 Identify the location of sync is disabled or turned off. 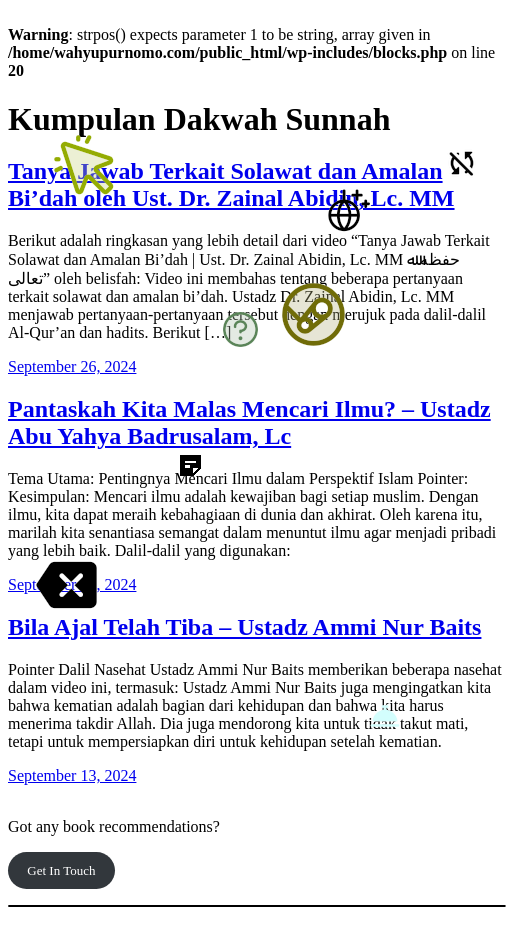
(462, 163).